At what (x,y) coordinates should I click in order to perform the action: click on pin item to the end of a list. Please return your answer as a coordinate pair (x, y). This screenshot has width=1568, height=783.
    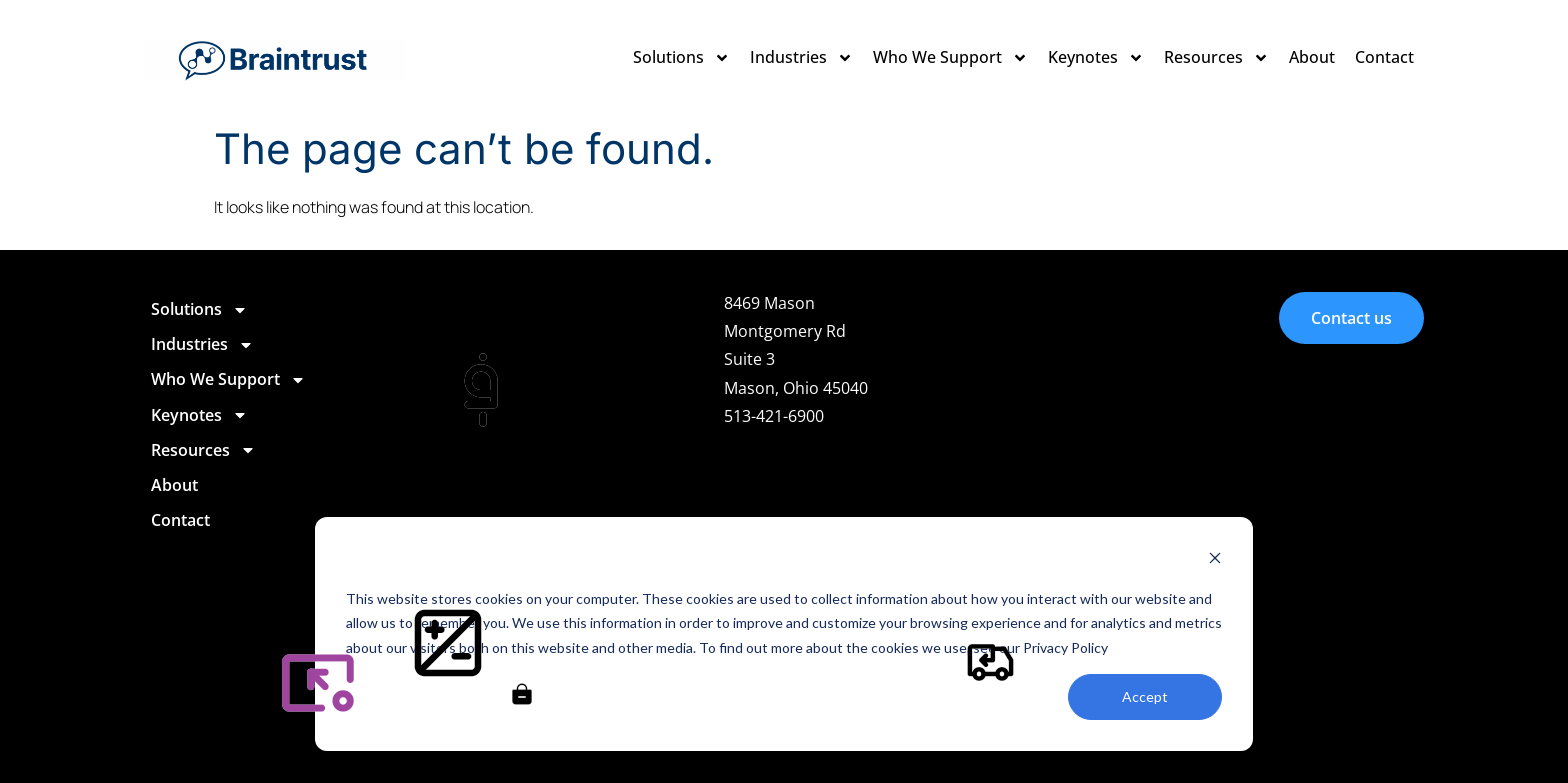
    Looking at the image, I should click on (318, 683).